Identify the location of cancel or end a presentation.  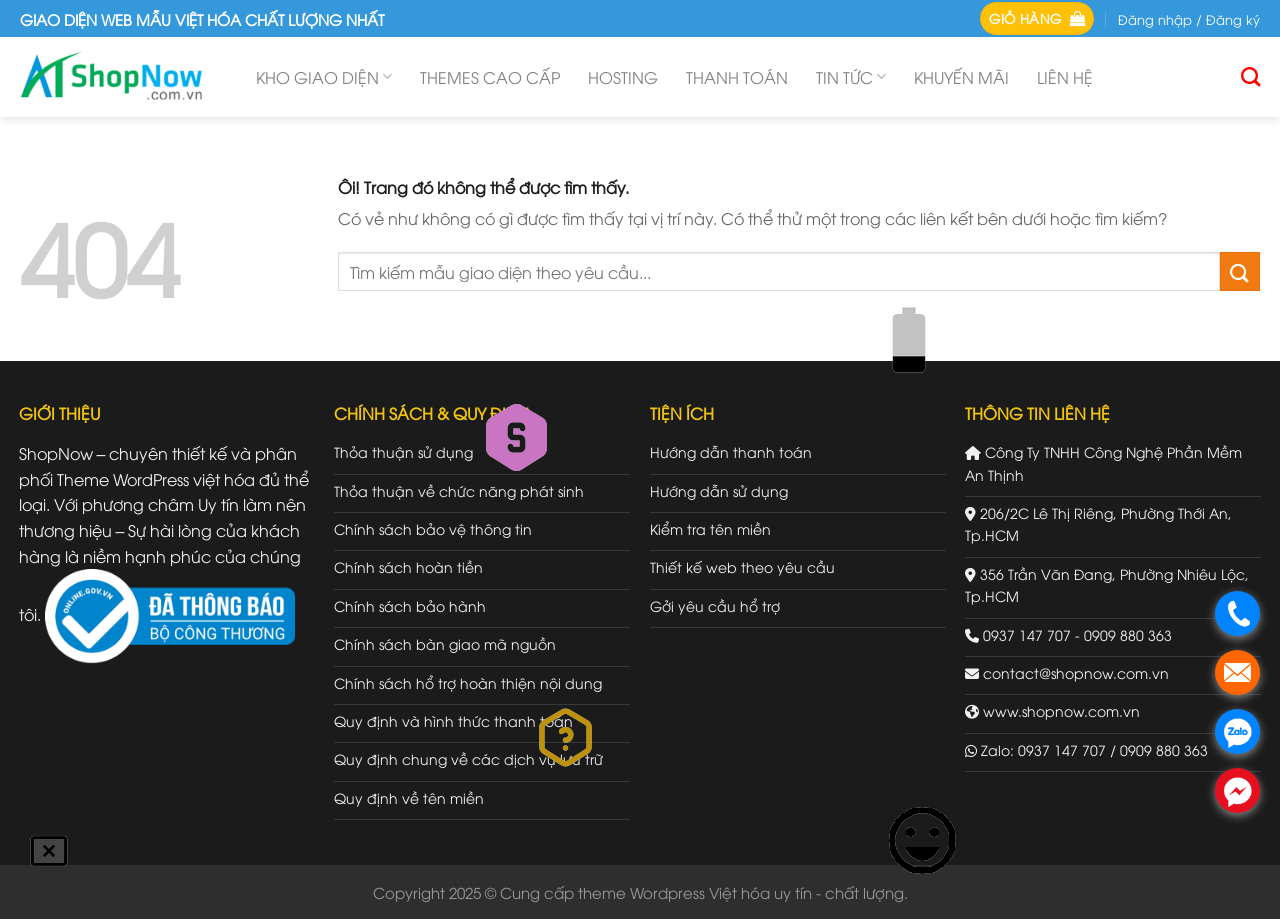
(49, 851).